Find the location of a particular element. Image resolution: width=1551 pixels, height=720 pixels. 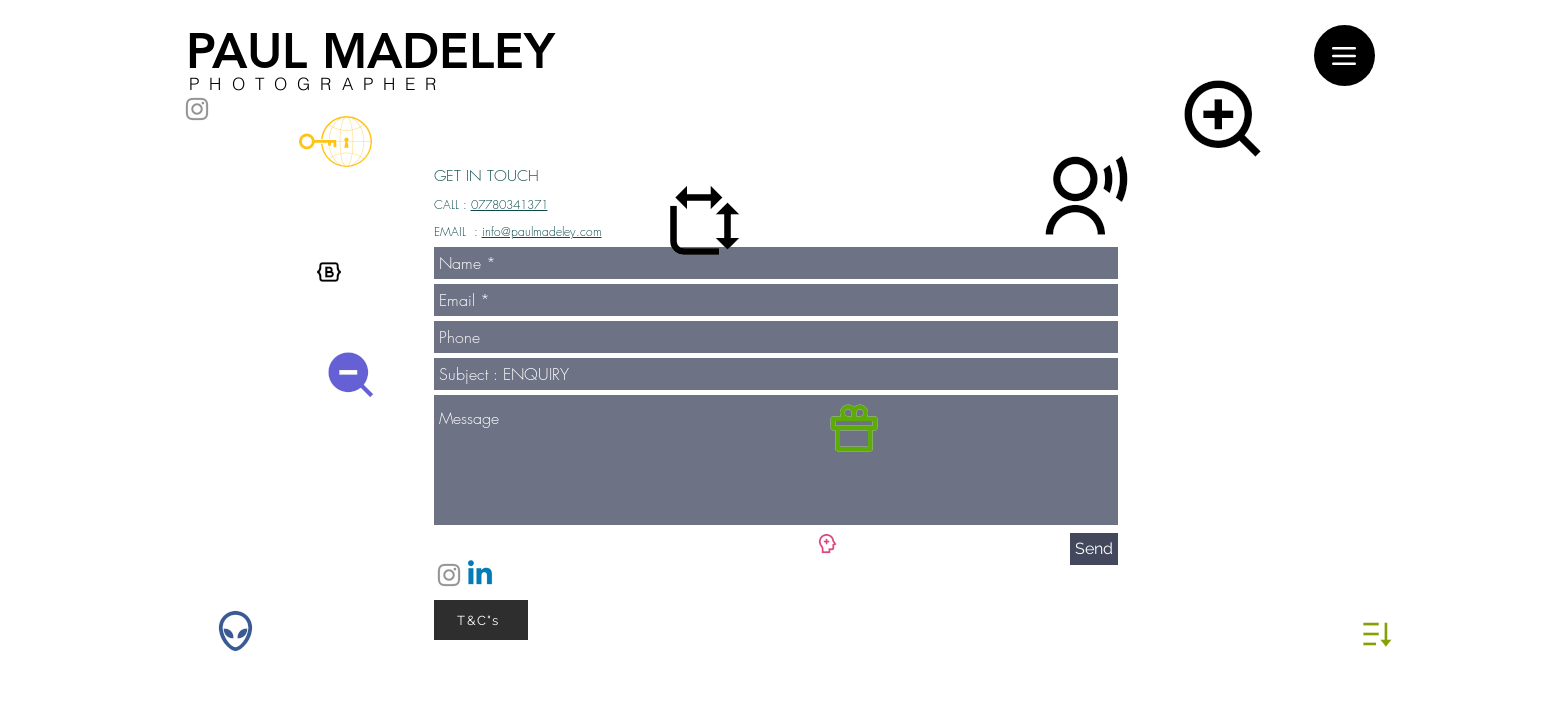

adjust custom dimensions or size is located at coordinates (700, 224).